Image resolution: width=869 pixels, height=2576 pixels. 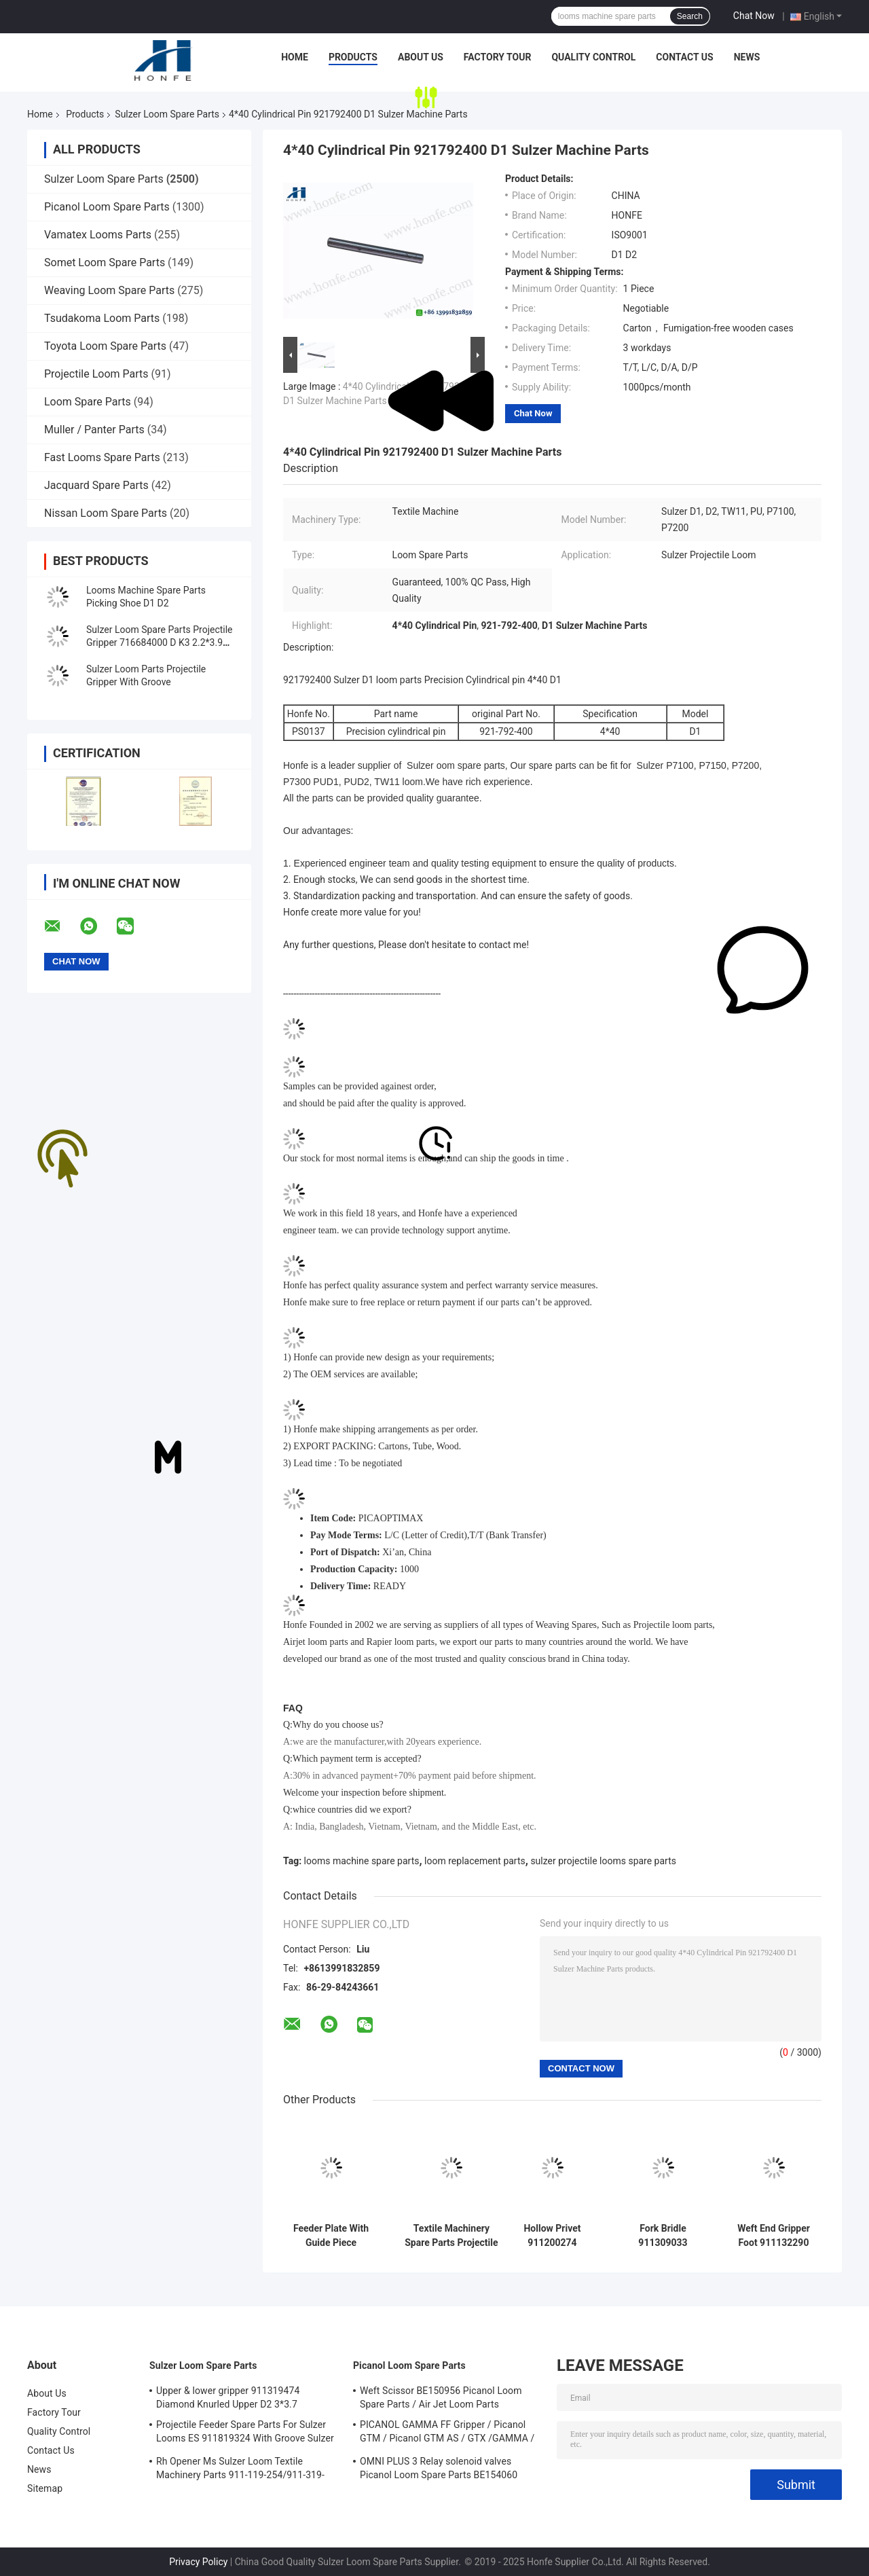 What do you see at coordinates (62, 1159) in the screenshot?
I see `tap or click interaction indicator` at bounding box center [62, 1159].